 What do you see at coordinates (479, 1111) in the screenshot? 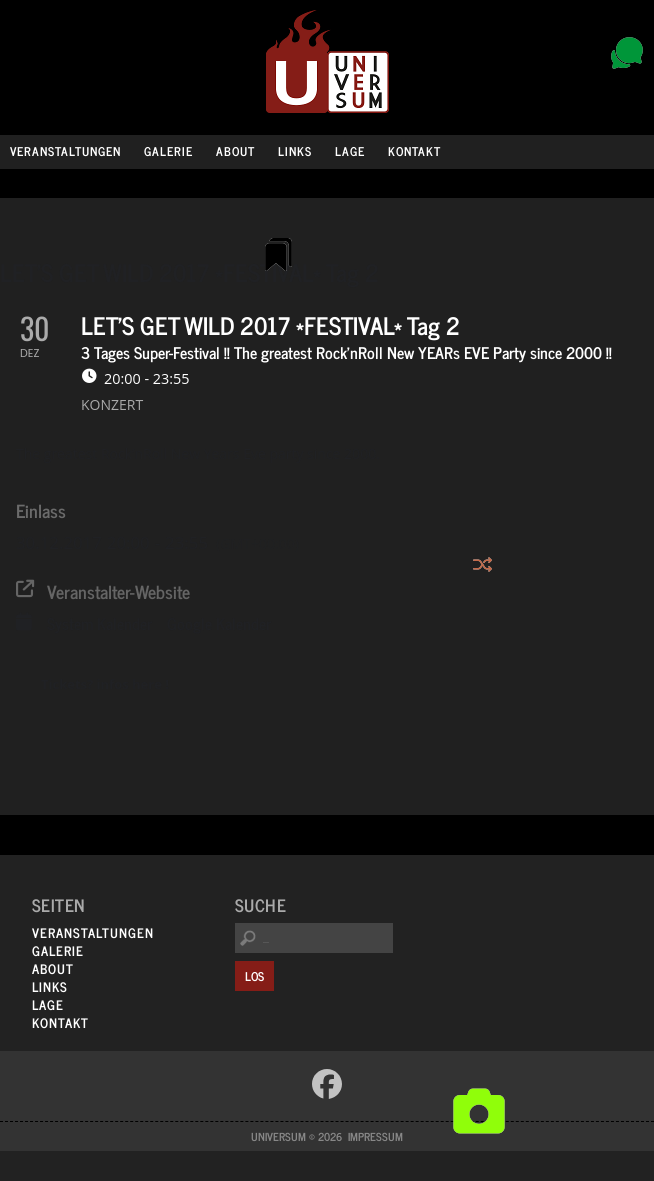
I see `take a photo` at bounding box center [479, 1111].